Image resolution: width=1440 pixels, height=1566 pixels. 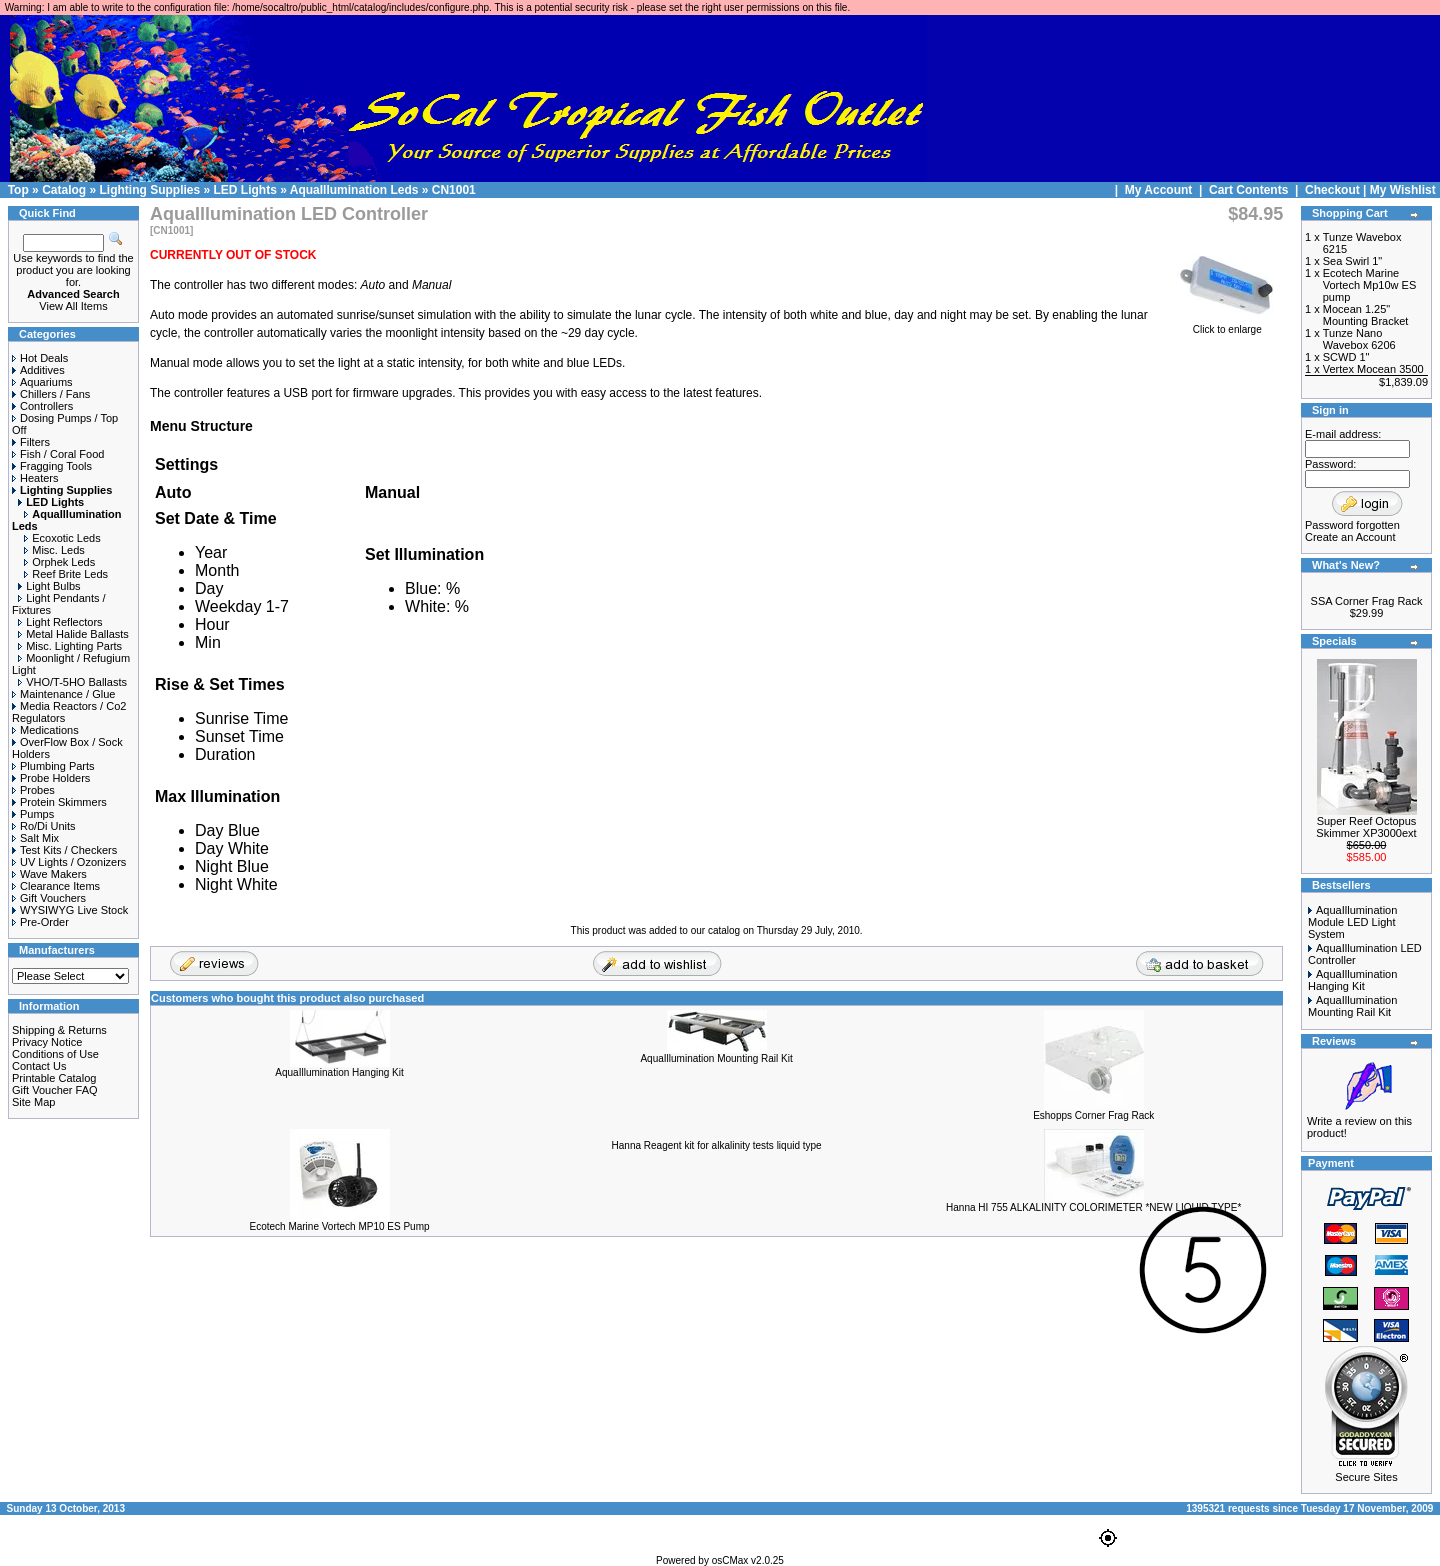 What do you see at coordinates (1108, 1538) in the screenshot?
I see `indicates GPS location is locked and active` at bounding box center [1108, 1538].